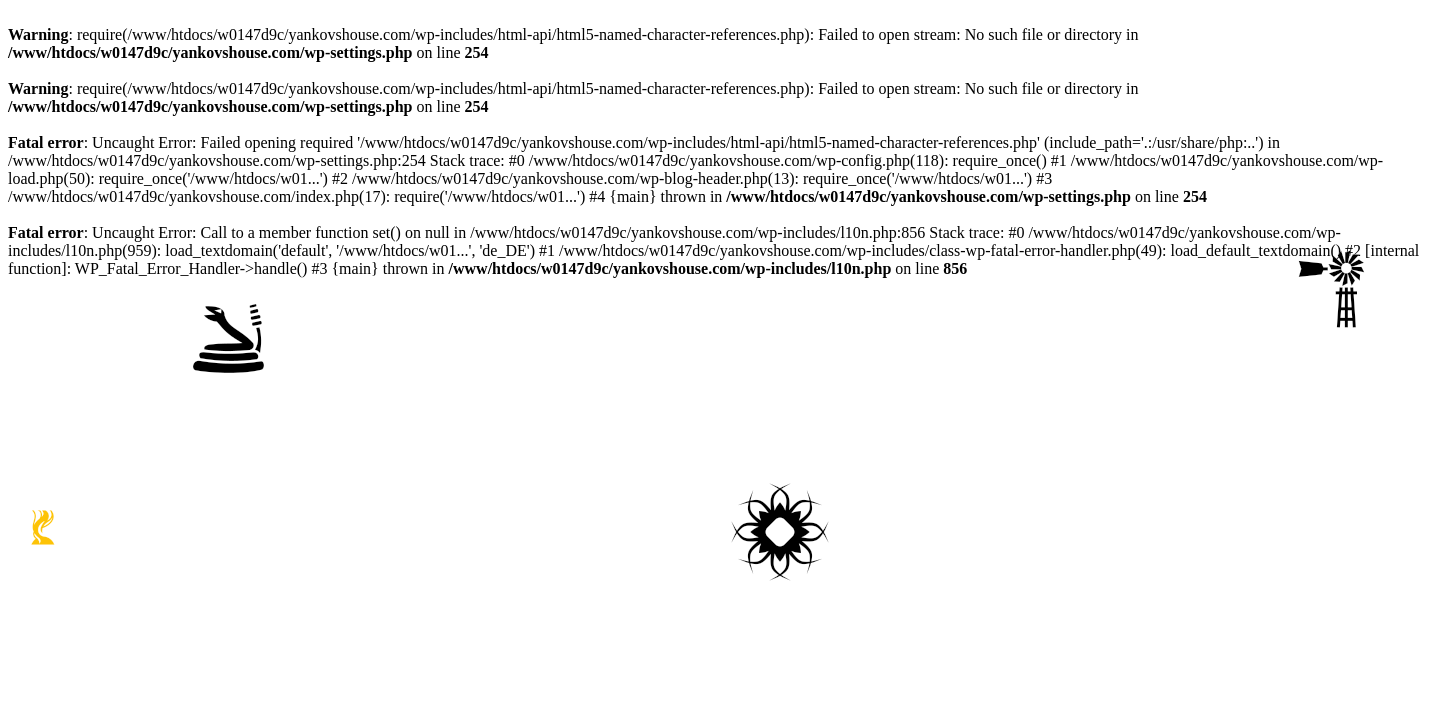 The image size is (1440, 720). What do you see at coordinates (780, 532) in the screenshot?
I see `decorative design element or divider` at bounding box center [780, 532].